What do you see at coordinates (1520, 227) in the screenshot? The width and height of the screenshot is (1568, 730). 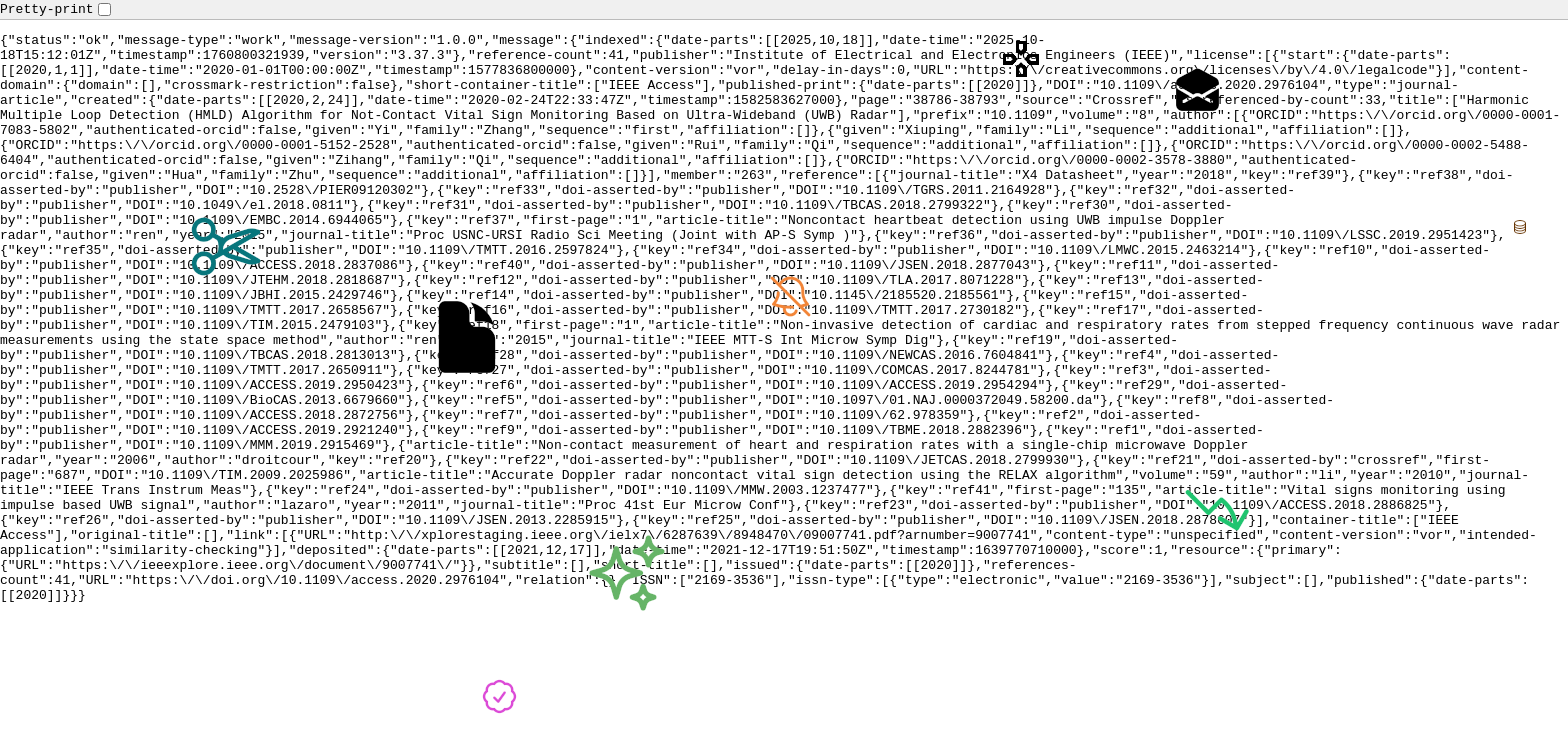 I see `access database or data storage` at bounding box center [1520, 227].